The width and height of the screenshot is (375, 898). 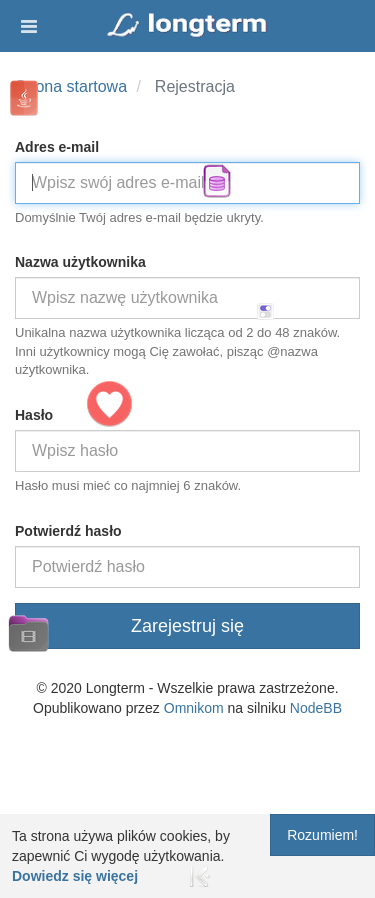 What do you see at coordinates (24, 98) in the screenshot?
I see `java archive file (.jar) type indicator` at bounding box center [24, 98].